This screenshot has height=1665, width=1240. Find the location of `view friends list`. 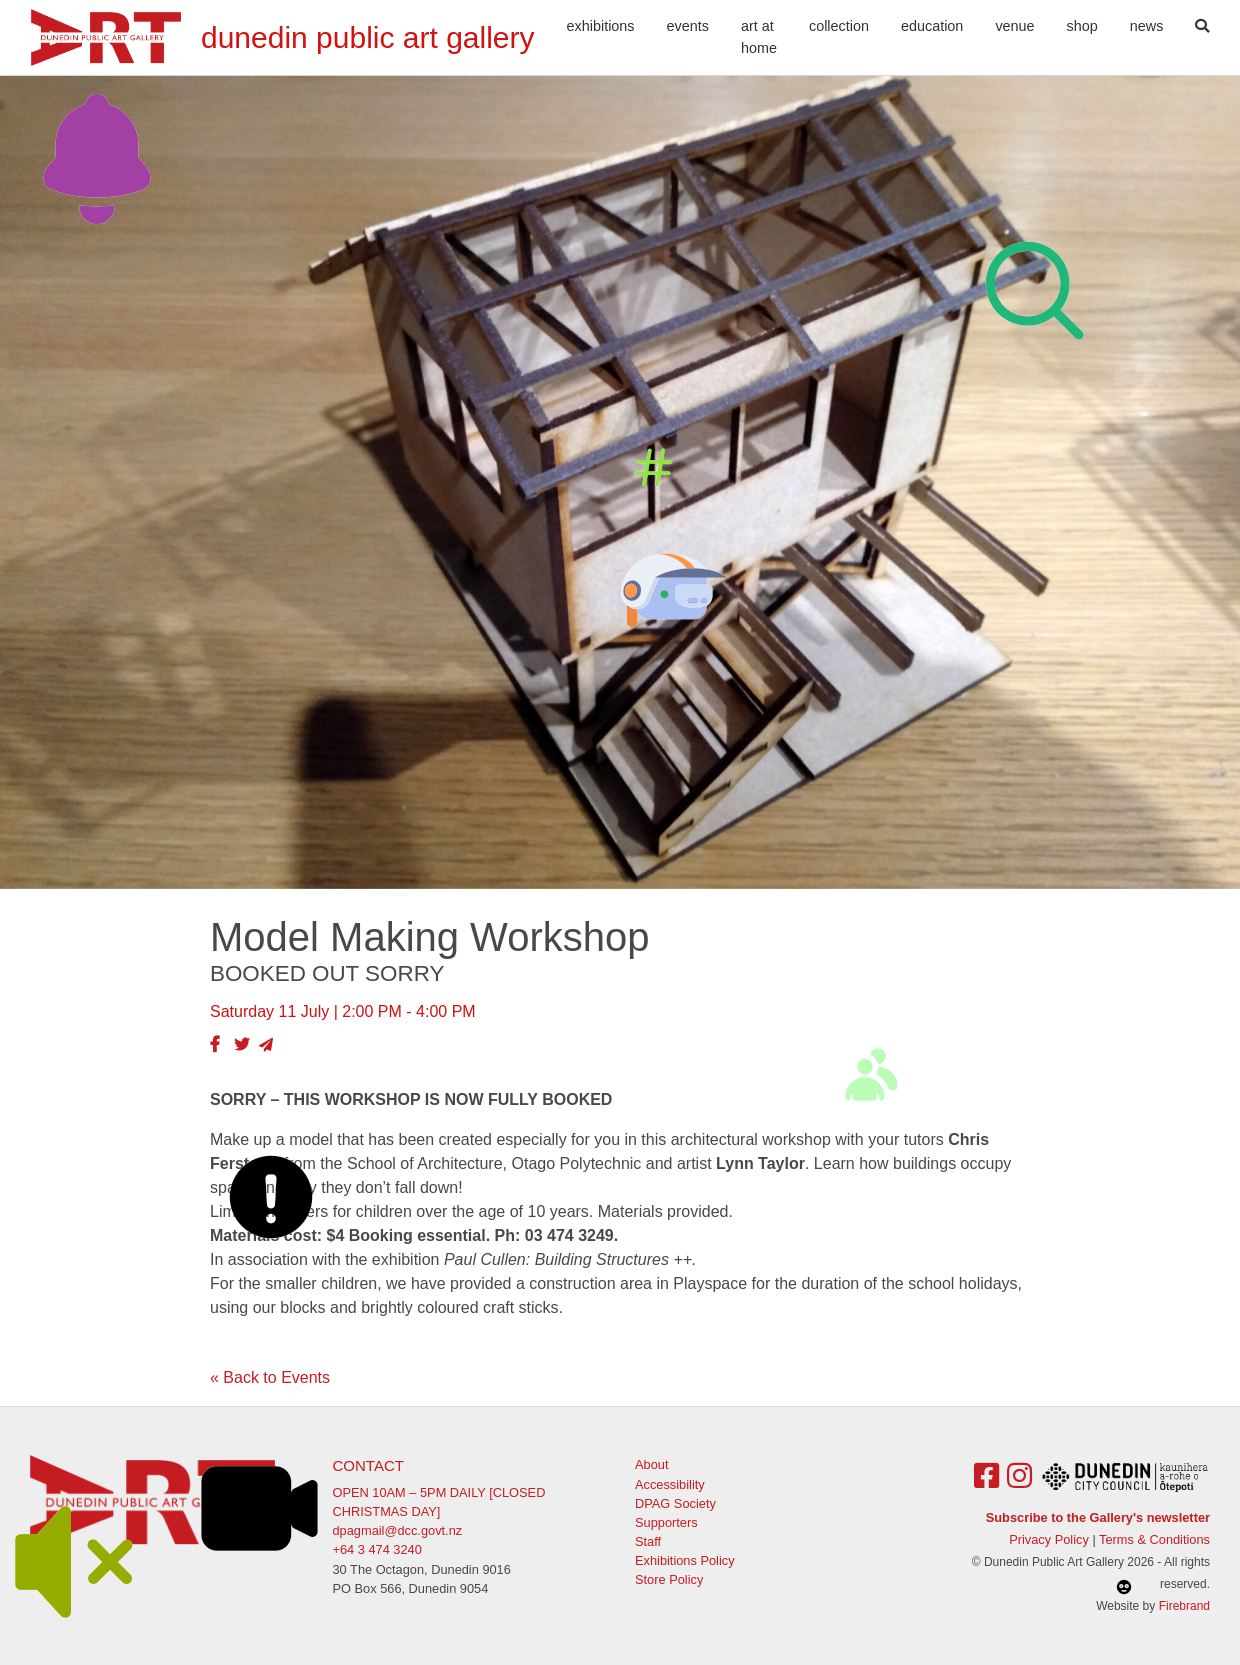

view friends list is located at coordinates (871, 1074).